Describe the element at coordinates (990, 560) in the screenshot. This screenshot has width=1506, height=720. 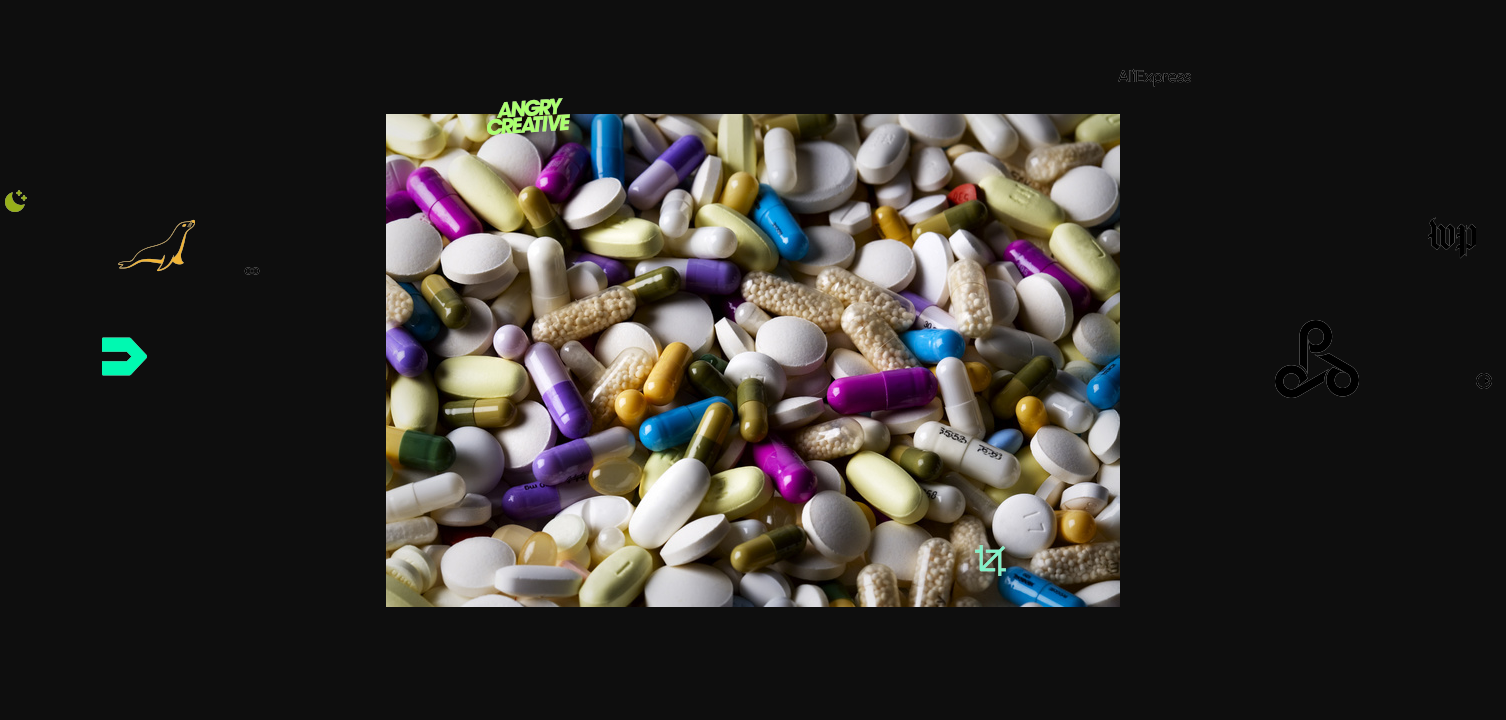
I see `crop an image or photo` at that location.